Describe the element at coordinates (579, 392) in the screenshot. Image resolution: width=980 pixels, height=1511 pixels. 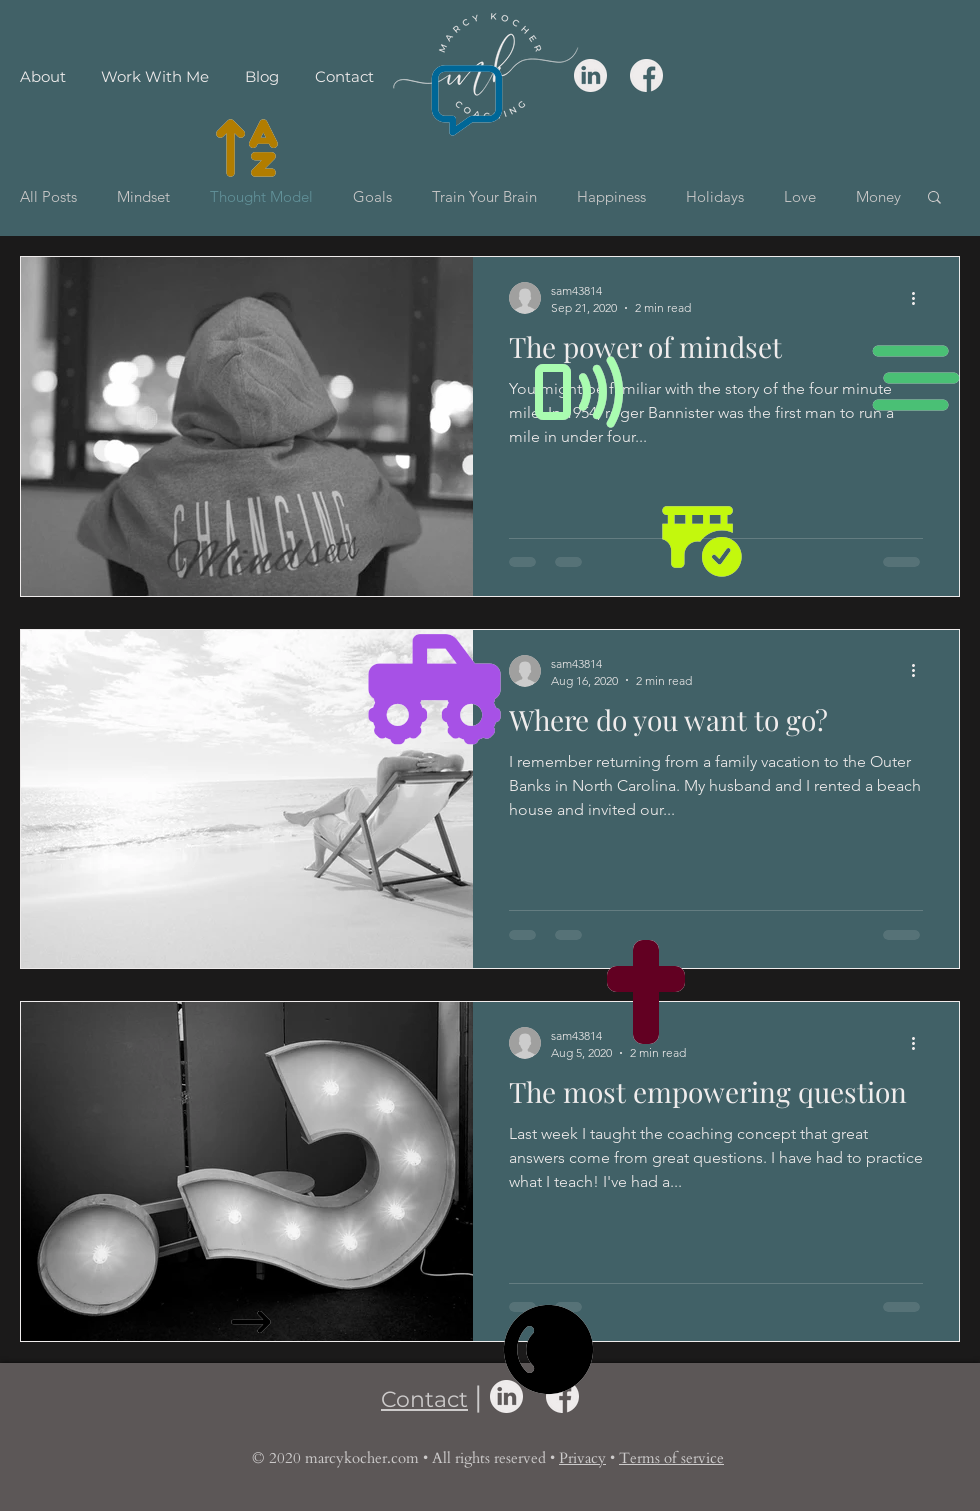
I see `tap to pay with your phone` at that location.